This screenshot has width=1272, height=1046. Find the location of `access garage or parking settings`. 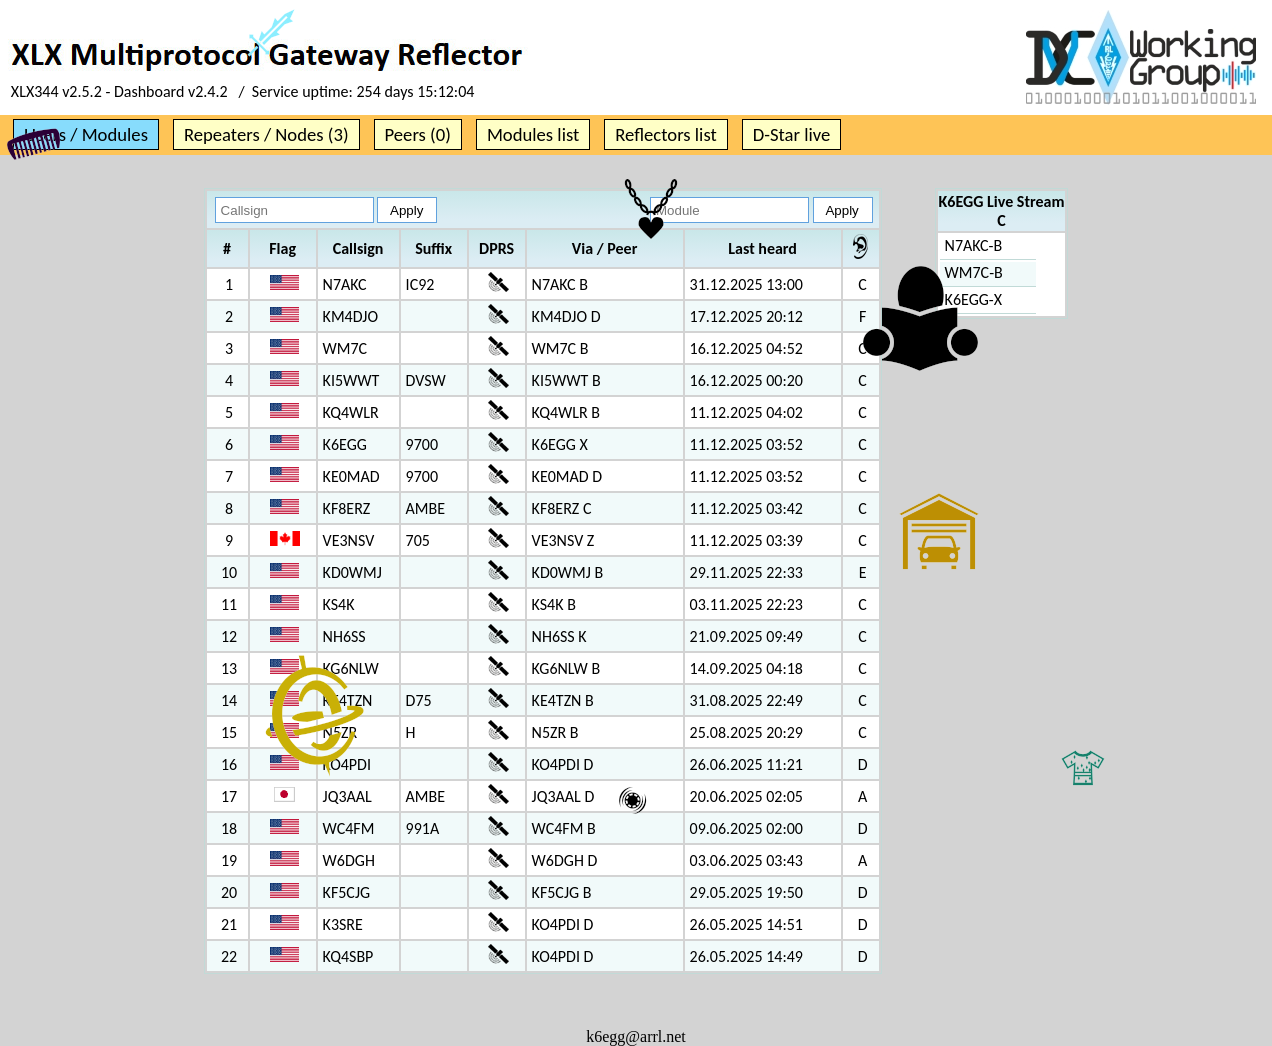

access garage or parking settings is located at coordinates (939, 529).